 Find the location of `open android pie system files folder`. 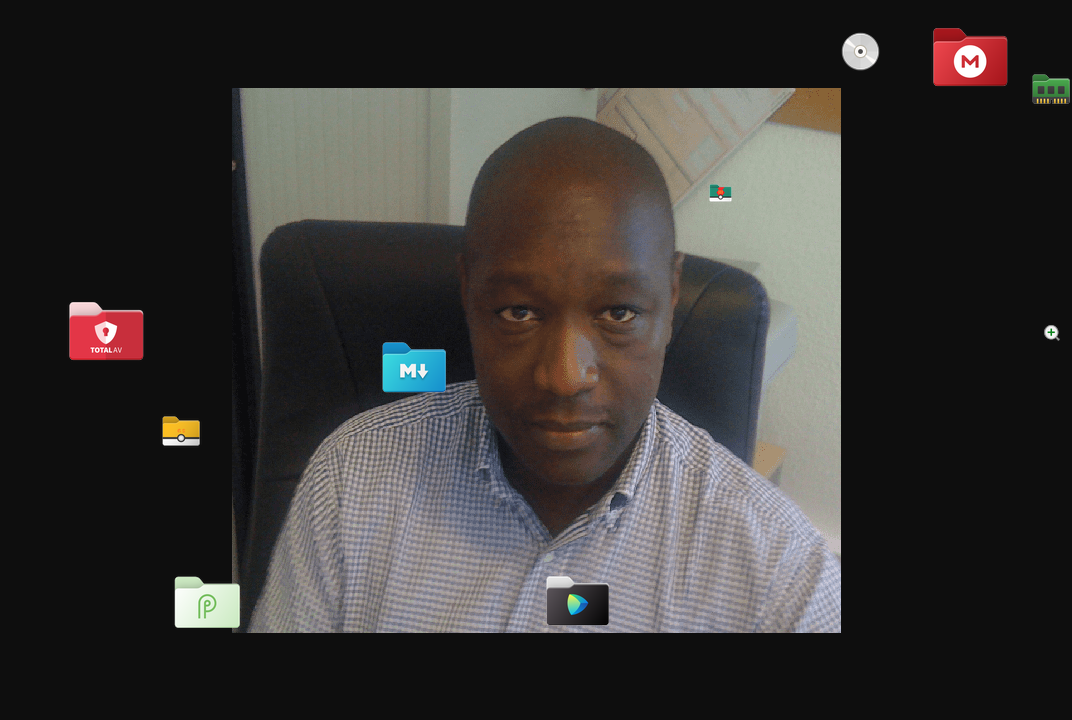

open android pie system files folder is located at coordinates (207, 604).